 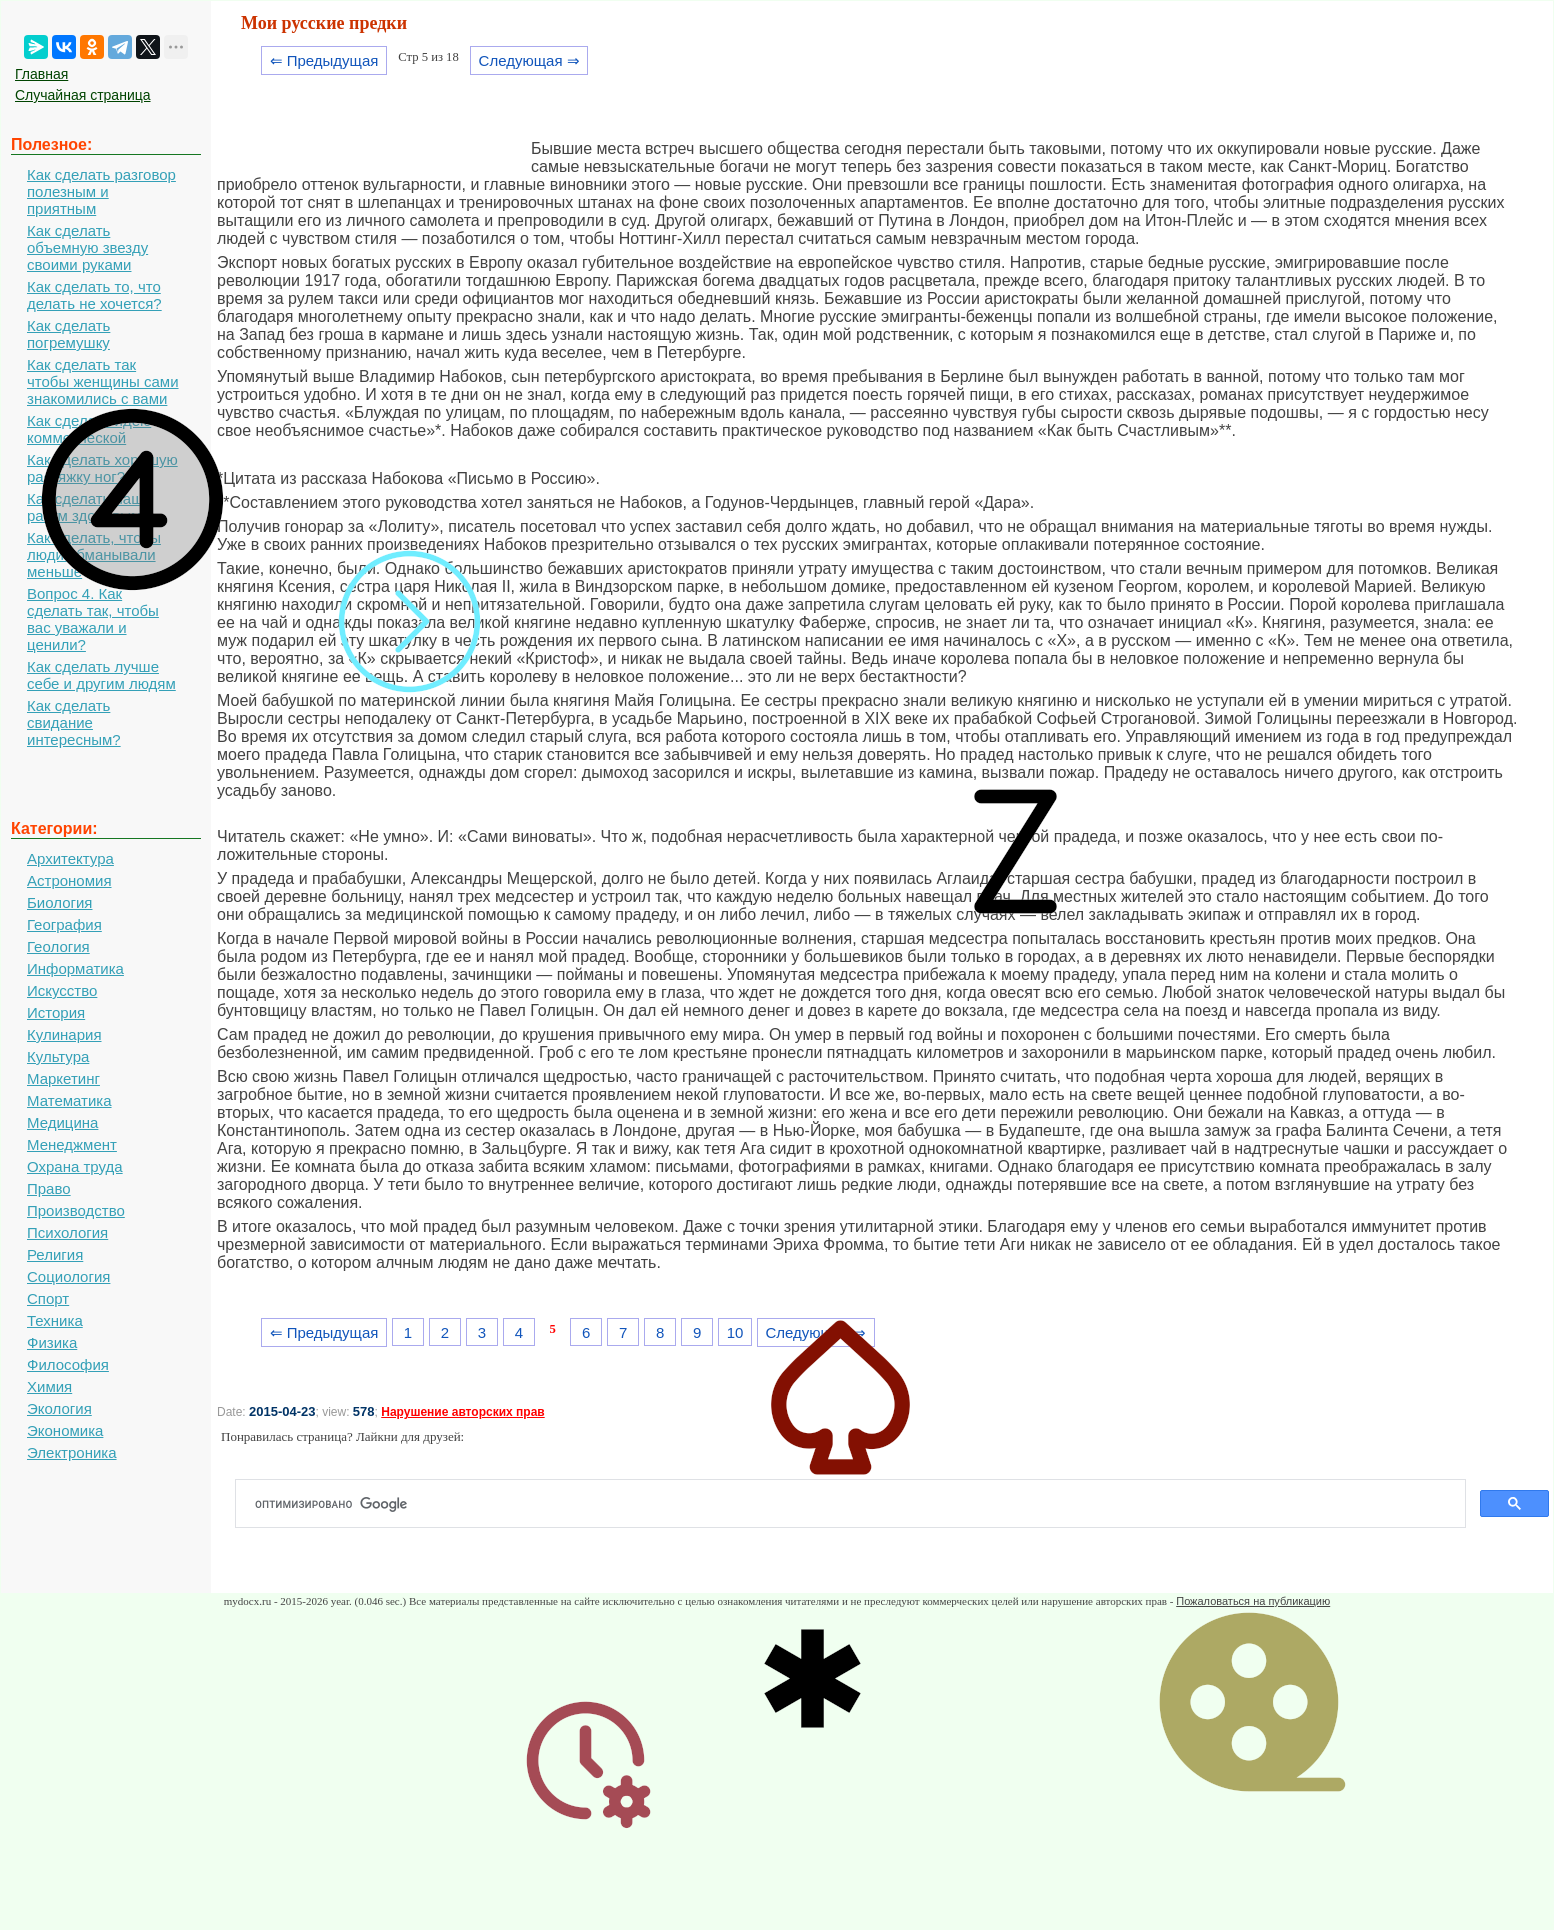 I want to click on go to next item or page, so click(x=409, y=621).